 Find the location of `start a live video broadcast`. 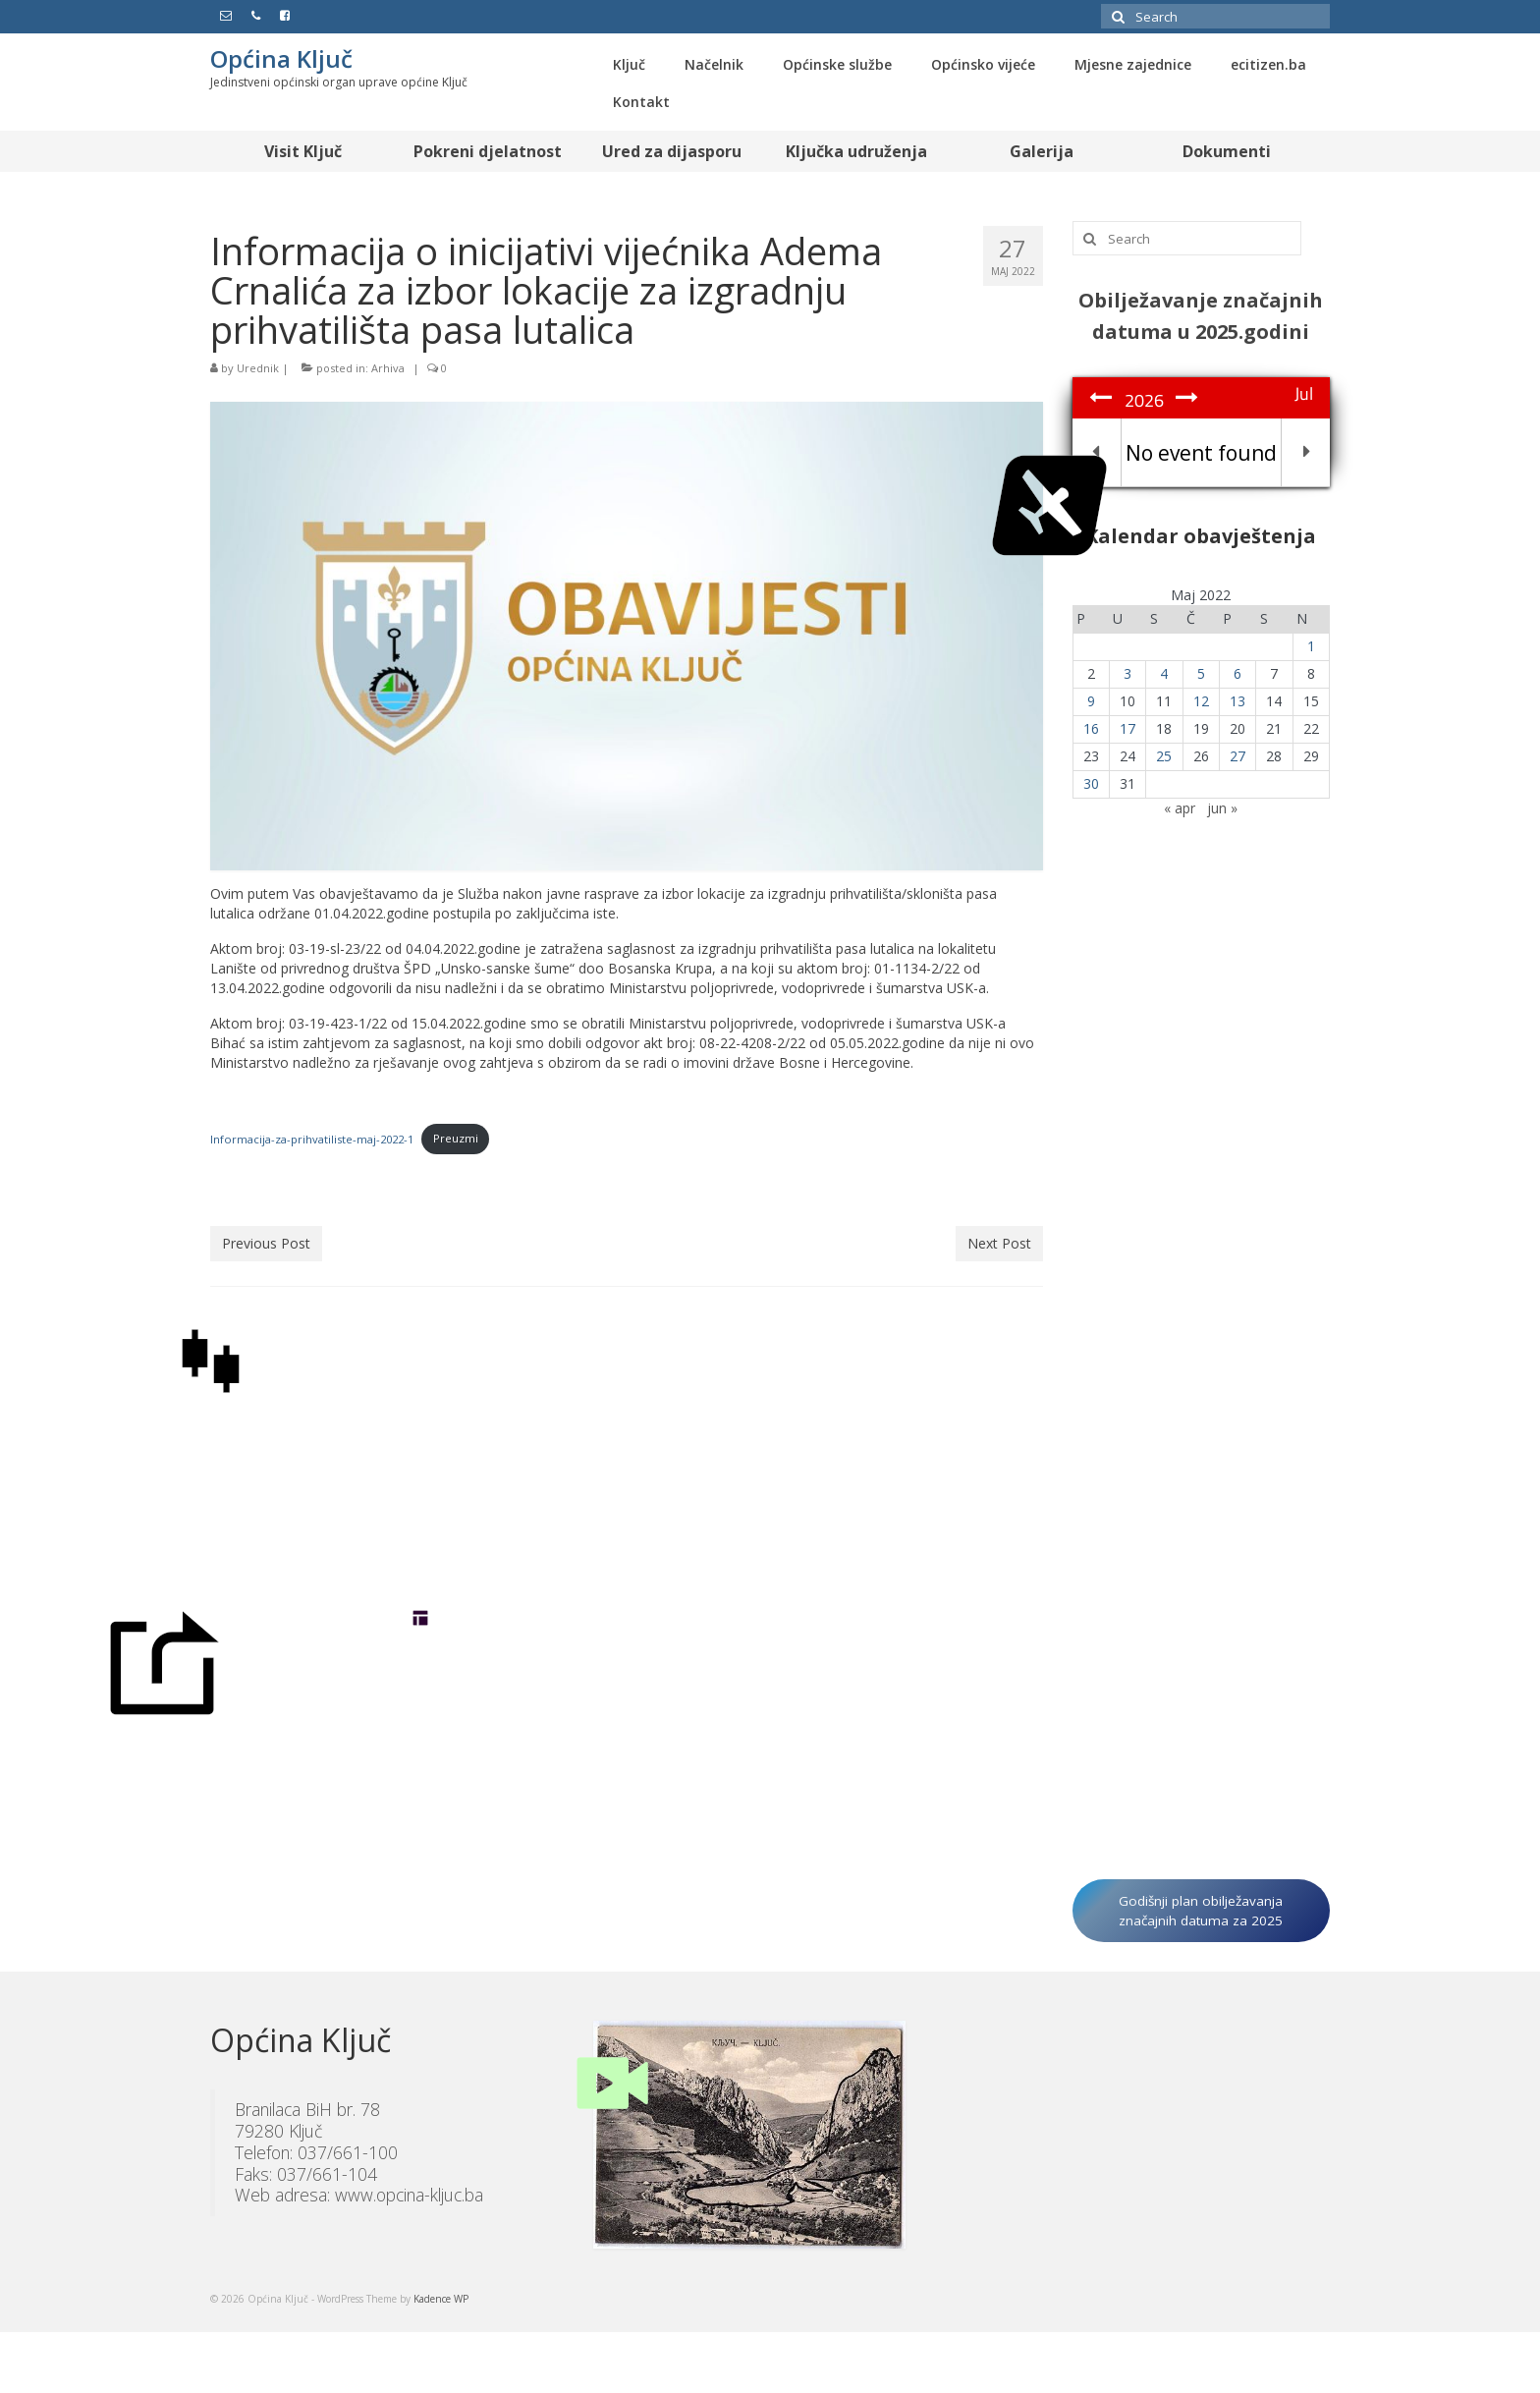

start a live video broadcast is located at coordinates (612, 2083).